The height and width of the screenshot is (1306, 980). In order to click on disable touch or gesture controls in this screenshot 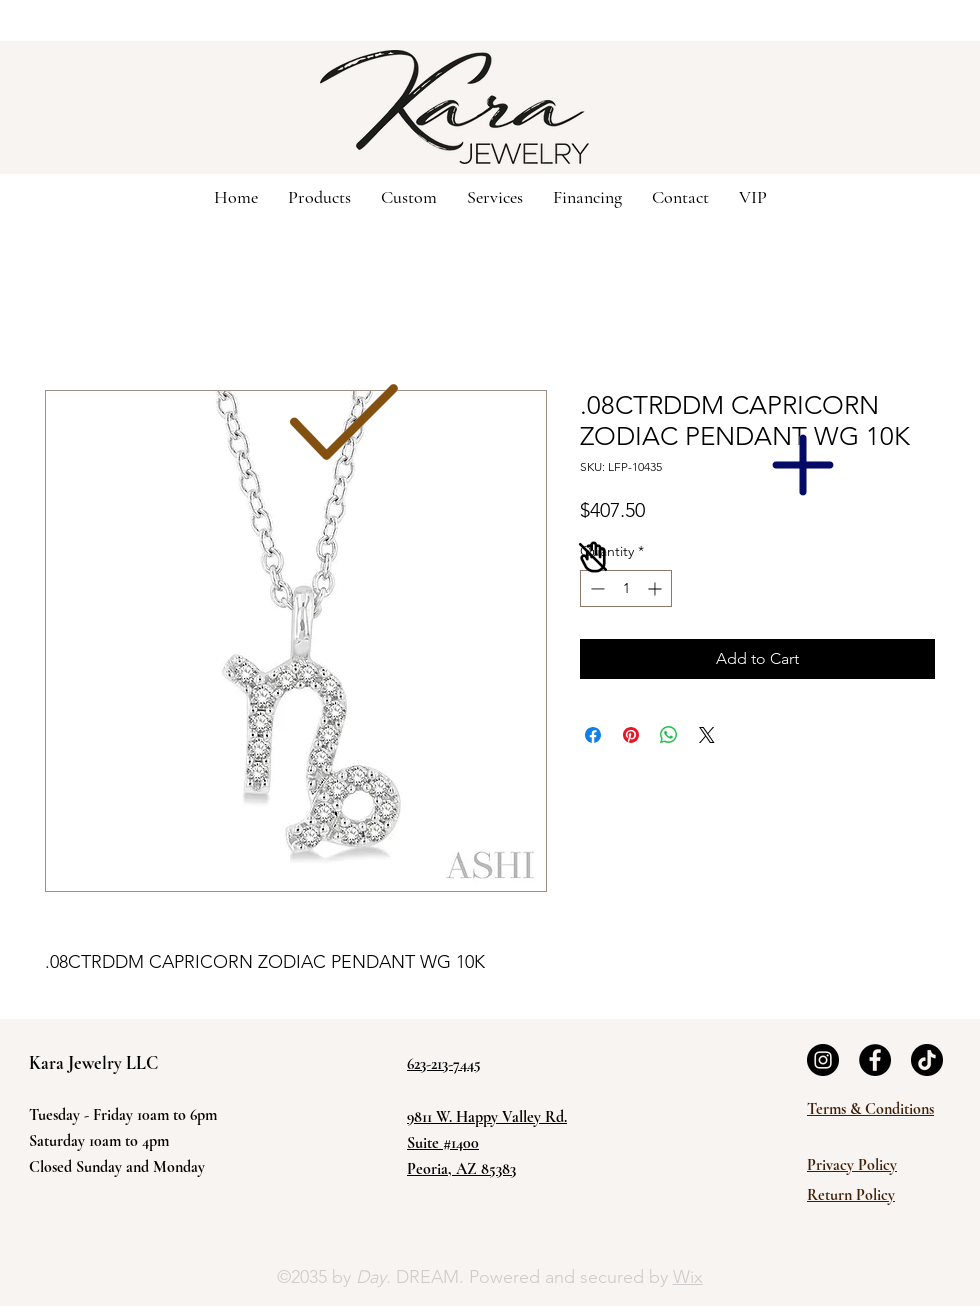, I will do `click(593, 557)`.